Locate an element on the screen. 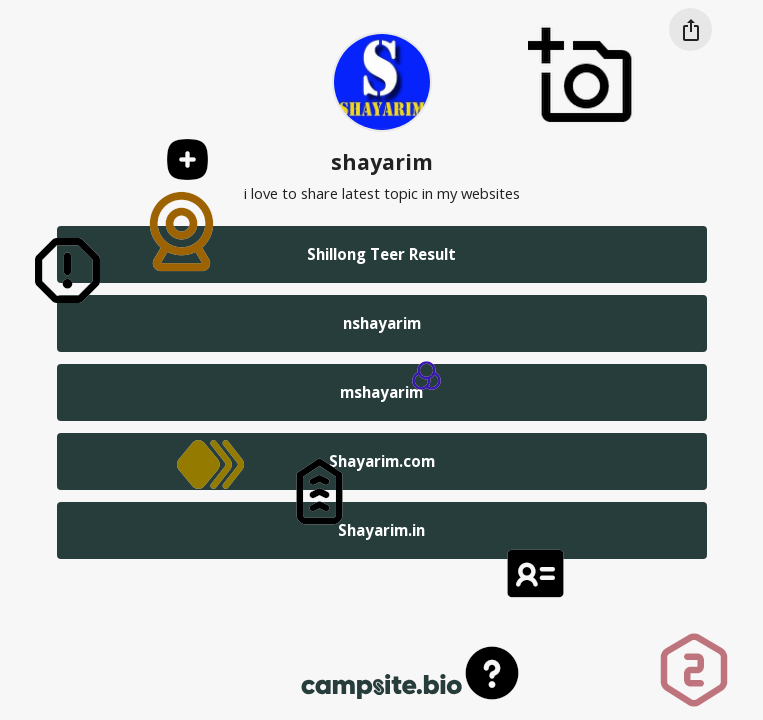 The width and height of the screenshot is (763, 720). adjust color filter settings is located at coordinates (426, 375).